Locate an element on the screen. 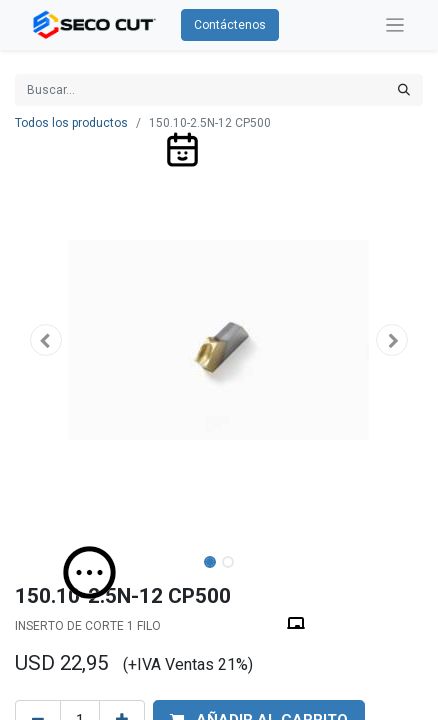 This screenshot has width=438, height=720. view upcoming fun events or celebrations is located at coordinates (182, 149).